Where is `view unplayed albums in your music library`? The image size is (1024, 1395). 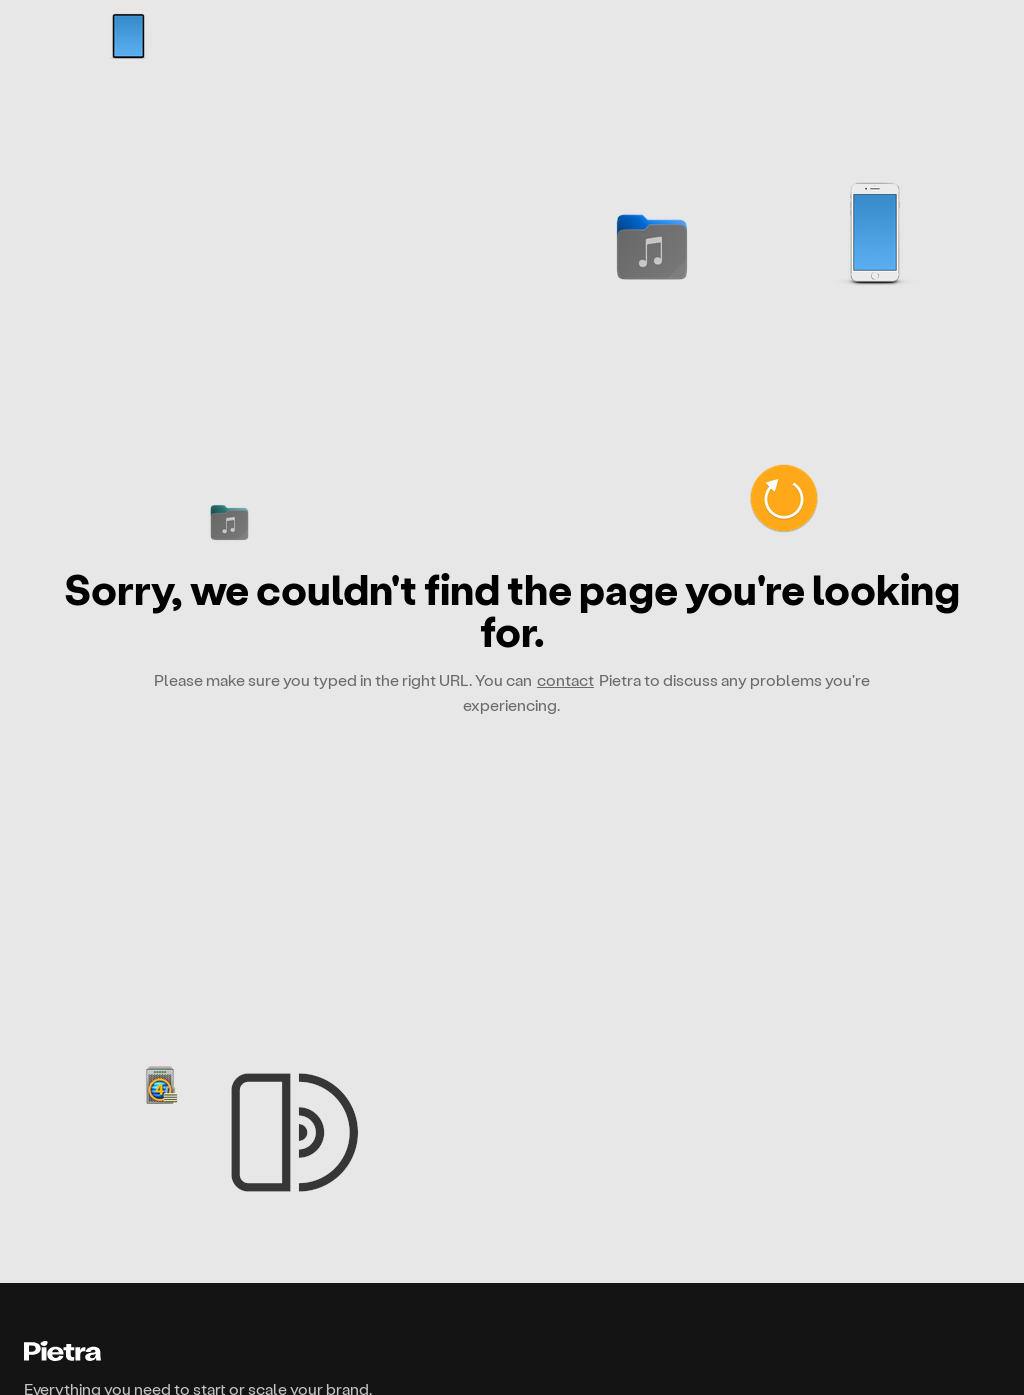 view unplayed albums in your music library is located at coordinates (290, 1132).